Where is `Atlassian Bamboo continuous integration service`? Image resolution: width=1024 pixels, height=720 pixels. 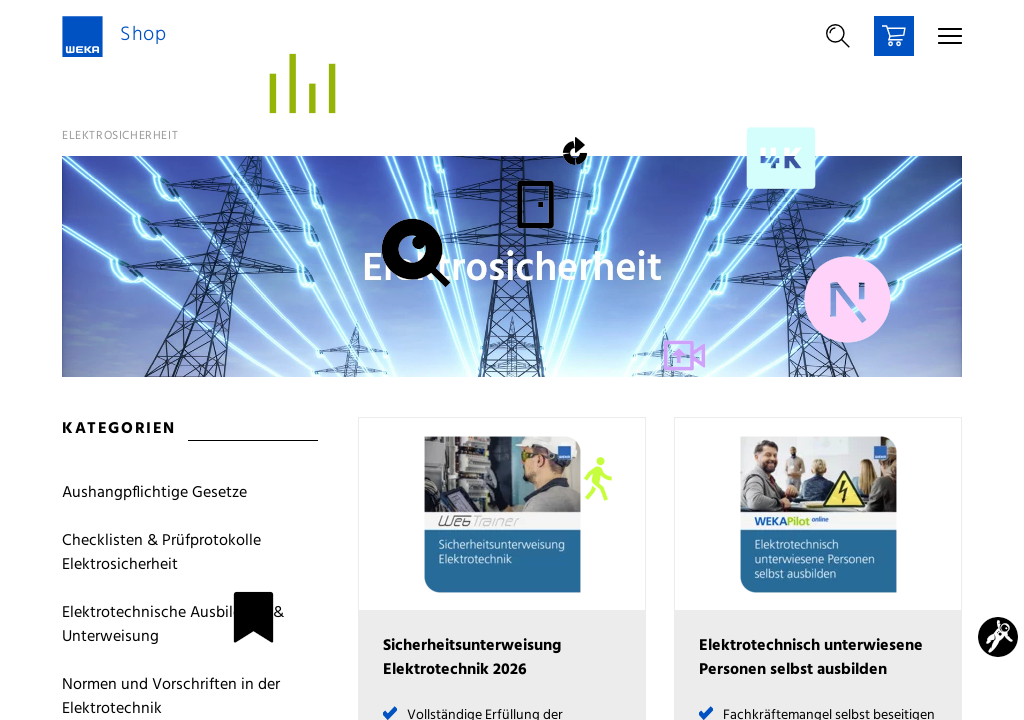
Atlassian Bamboo continuous integration service is located at coordinates (575, 151).